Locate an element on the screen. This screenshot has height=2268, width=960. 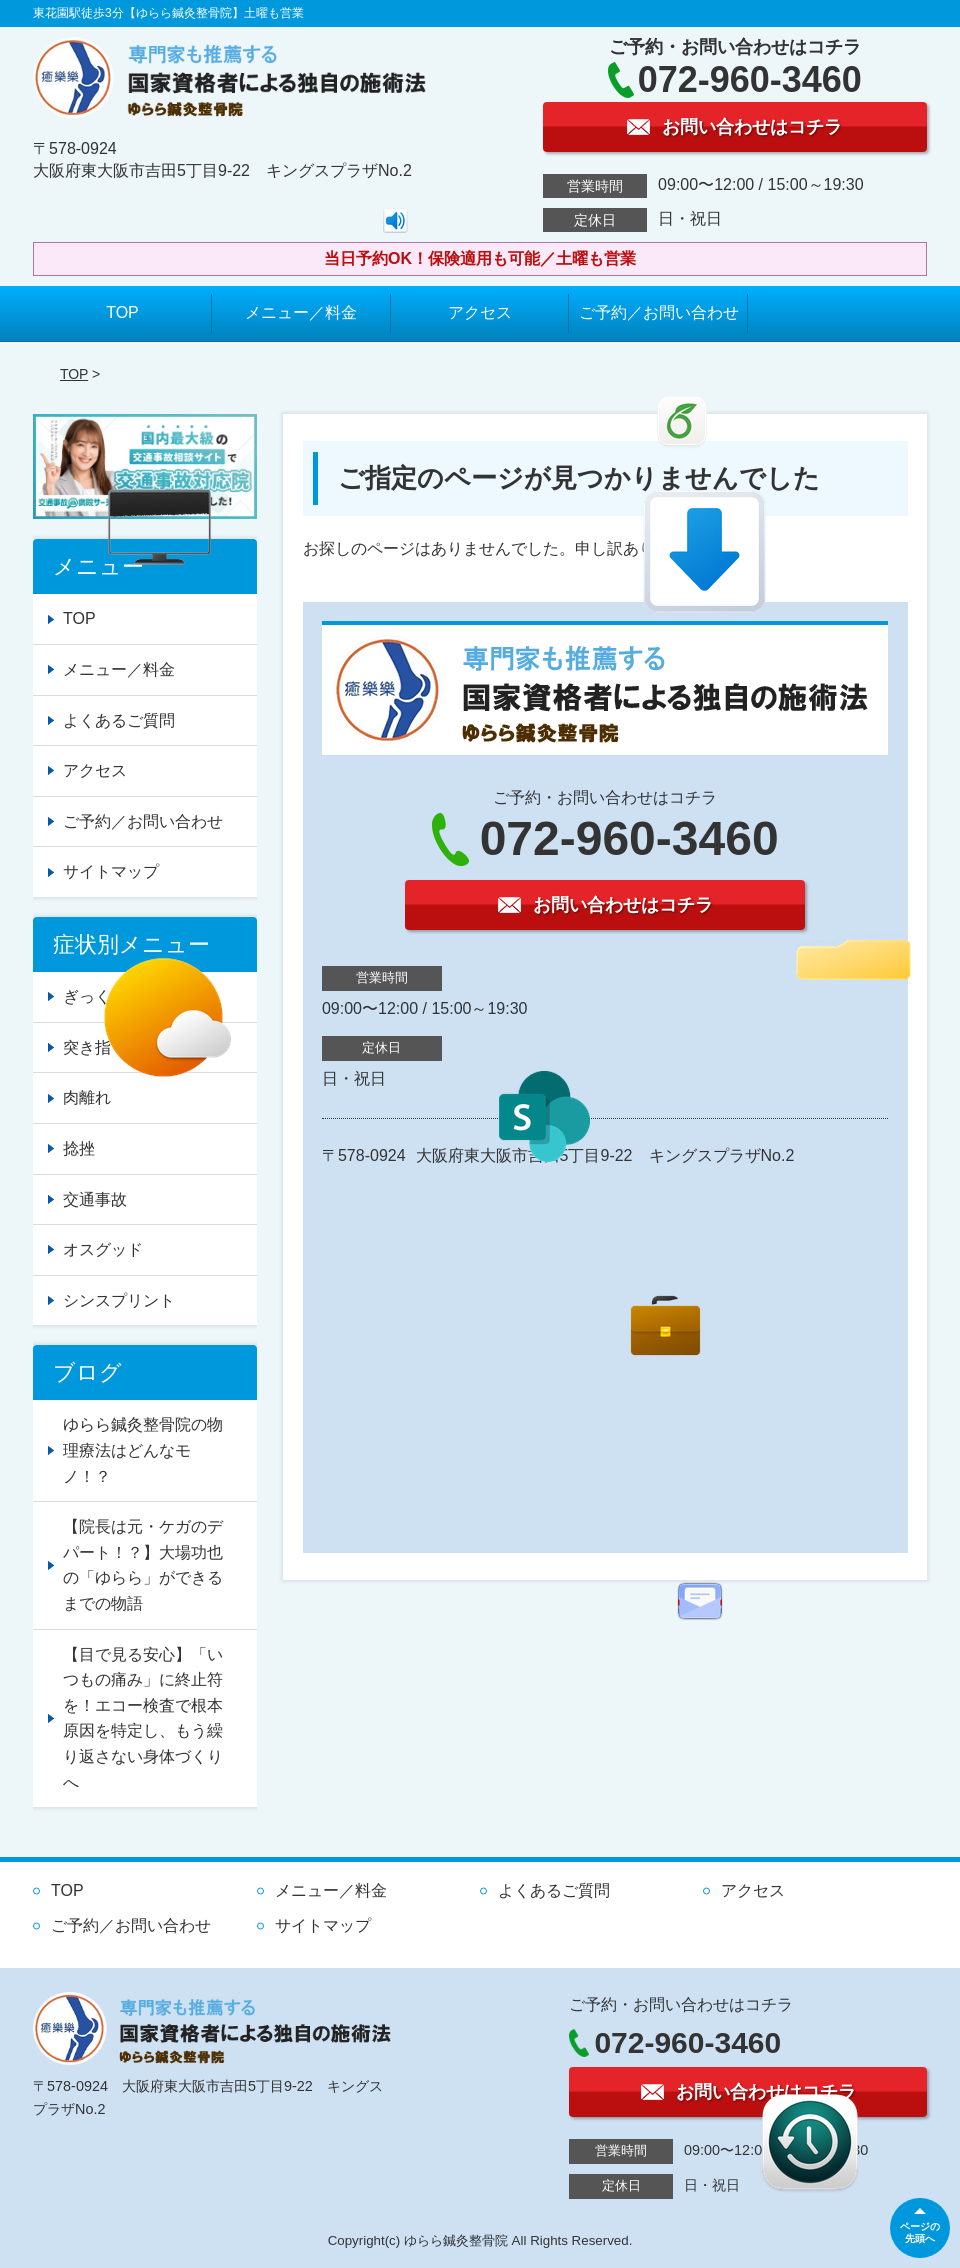
open Time Machine backup utility is located at coordinates (810, 2142).